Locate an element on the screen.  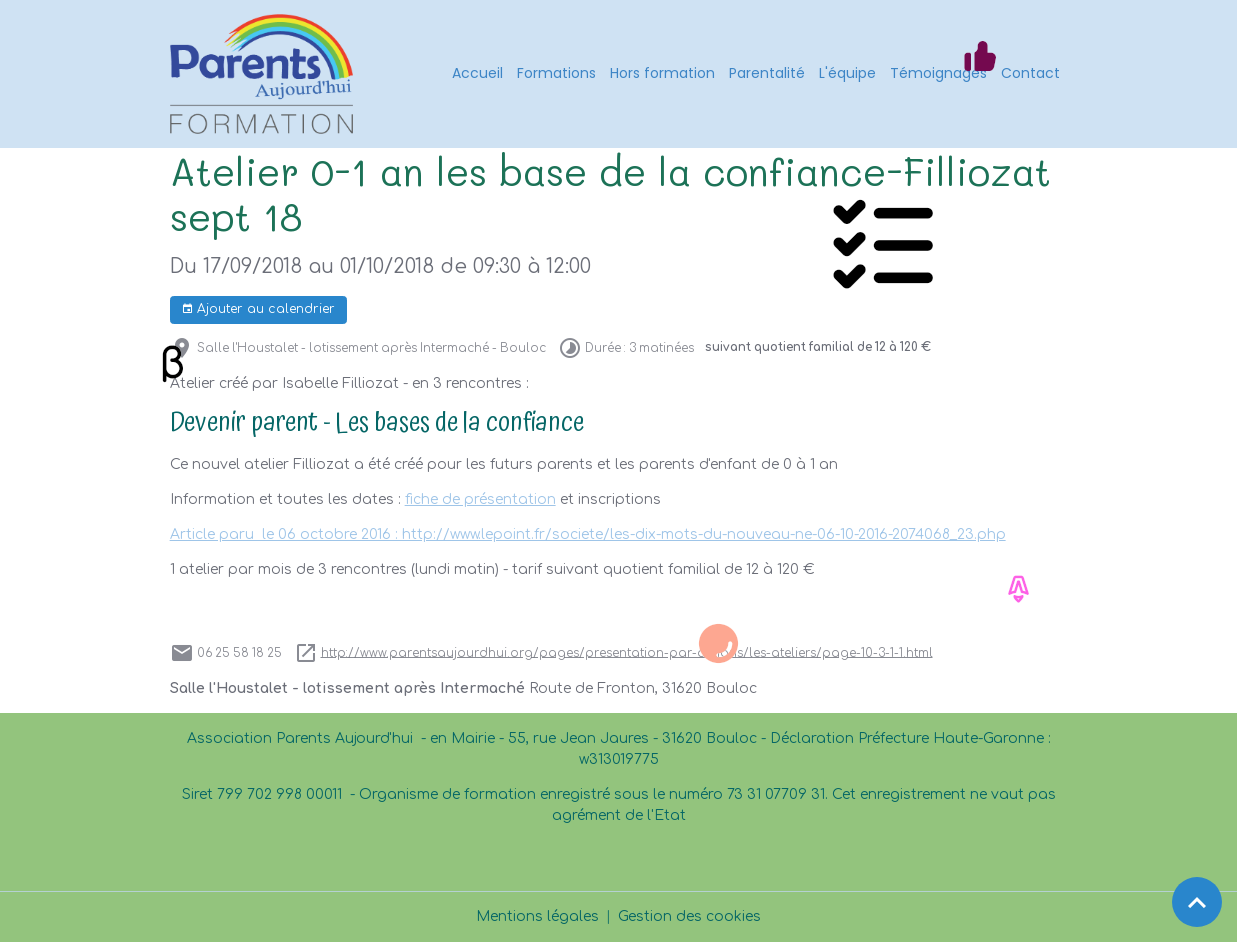
like or upvote content is located at coordinates (981, 56).